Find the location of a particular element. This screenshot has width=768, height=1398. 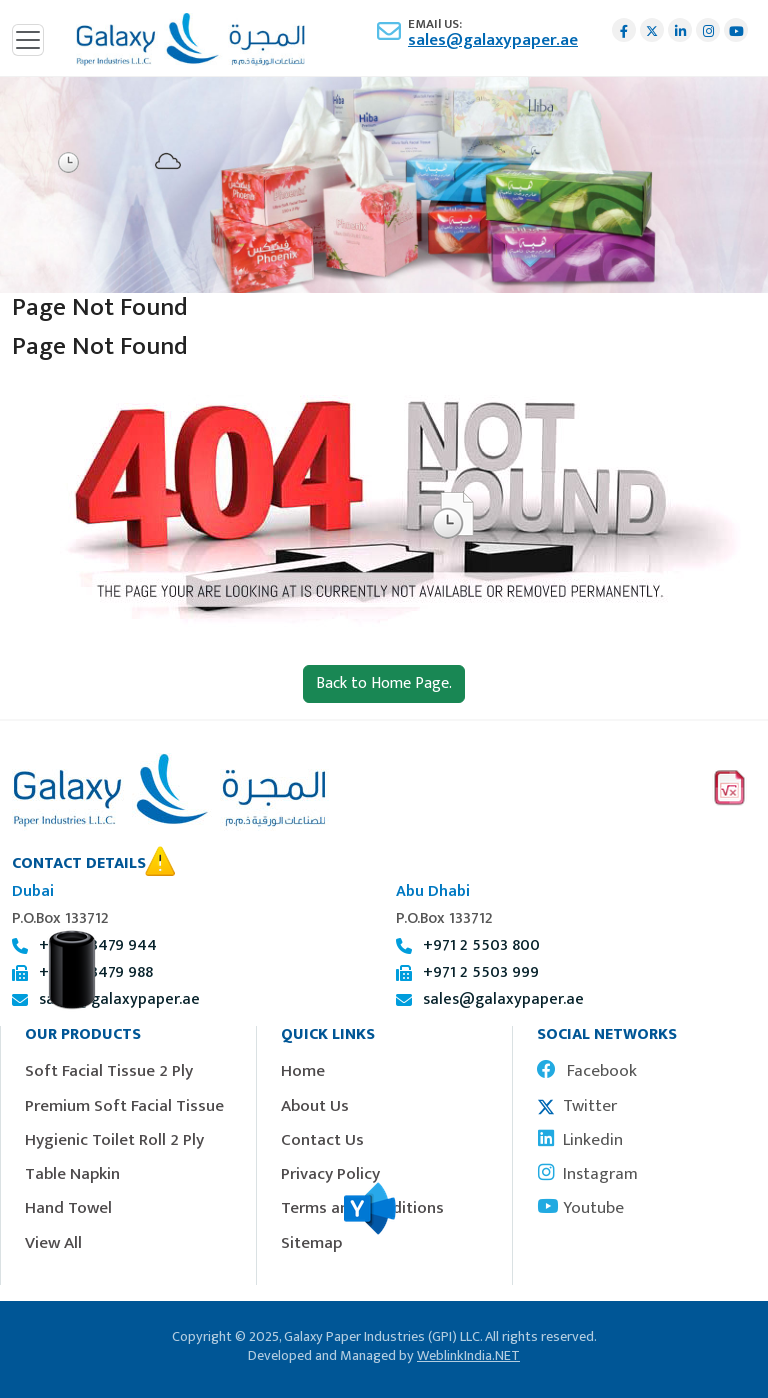

open yammer enterprise social network is located at coordinates (370, 1208).